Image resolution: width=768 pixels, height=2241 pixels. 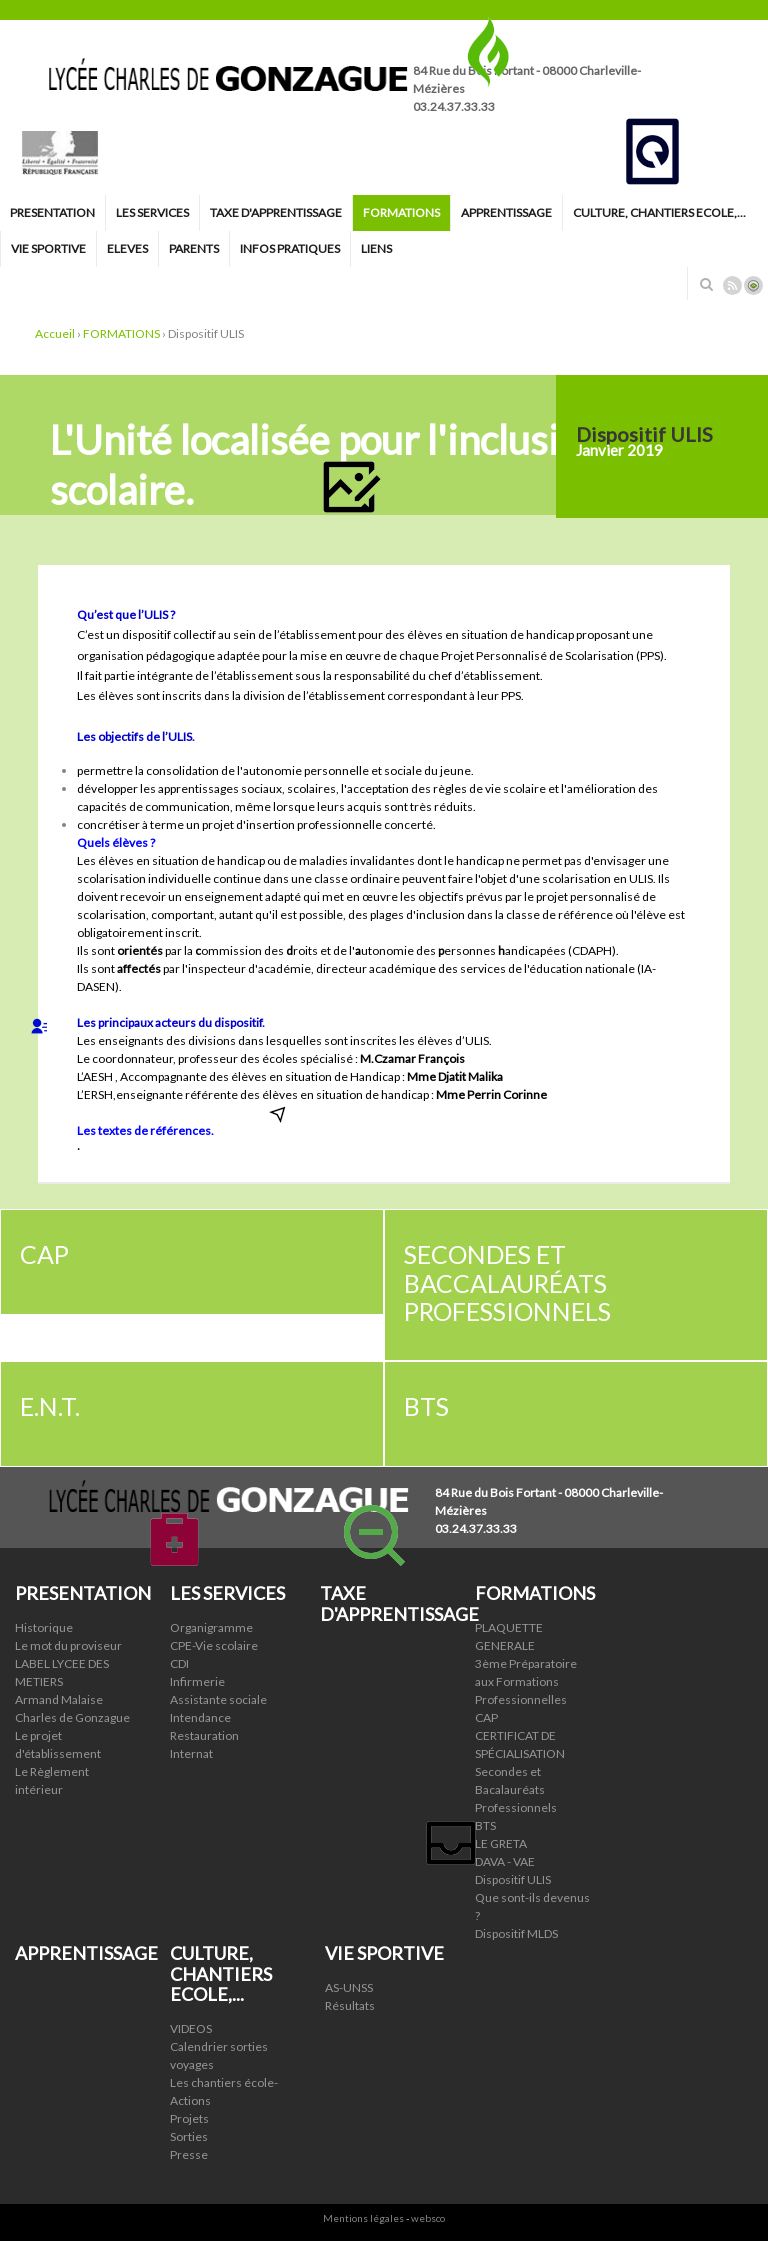 I want to click on view your inbox, so click(x=451, y=1843).